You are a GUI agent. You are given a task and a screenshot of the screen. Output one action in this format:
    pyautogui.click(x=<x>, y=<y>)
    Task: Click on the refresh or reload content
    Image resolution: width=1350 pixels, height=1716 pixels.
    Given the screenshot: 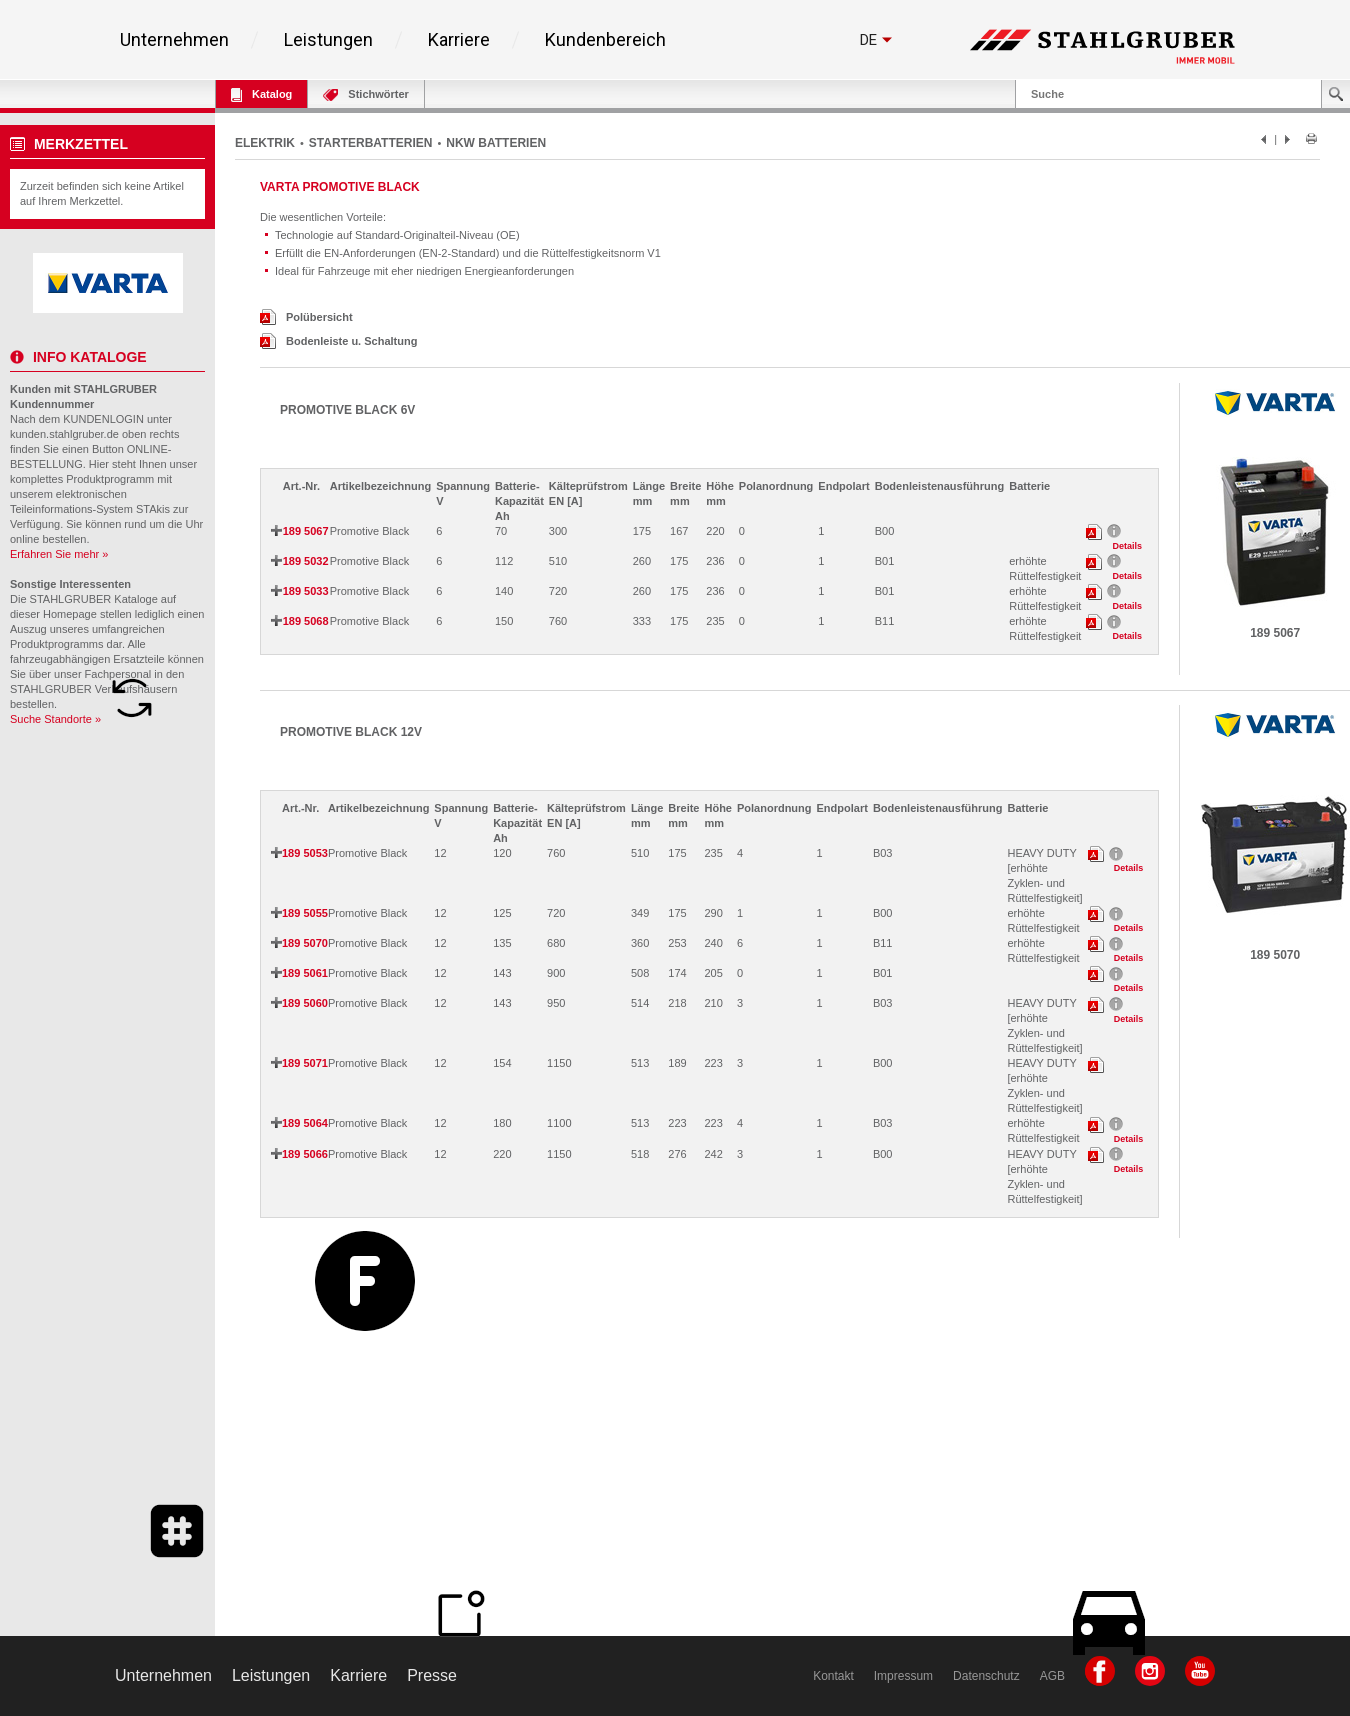 What is the action you would take?
    pyautogui.click(x=132, y=698)
    